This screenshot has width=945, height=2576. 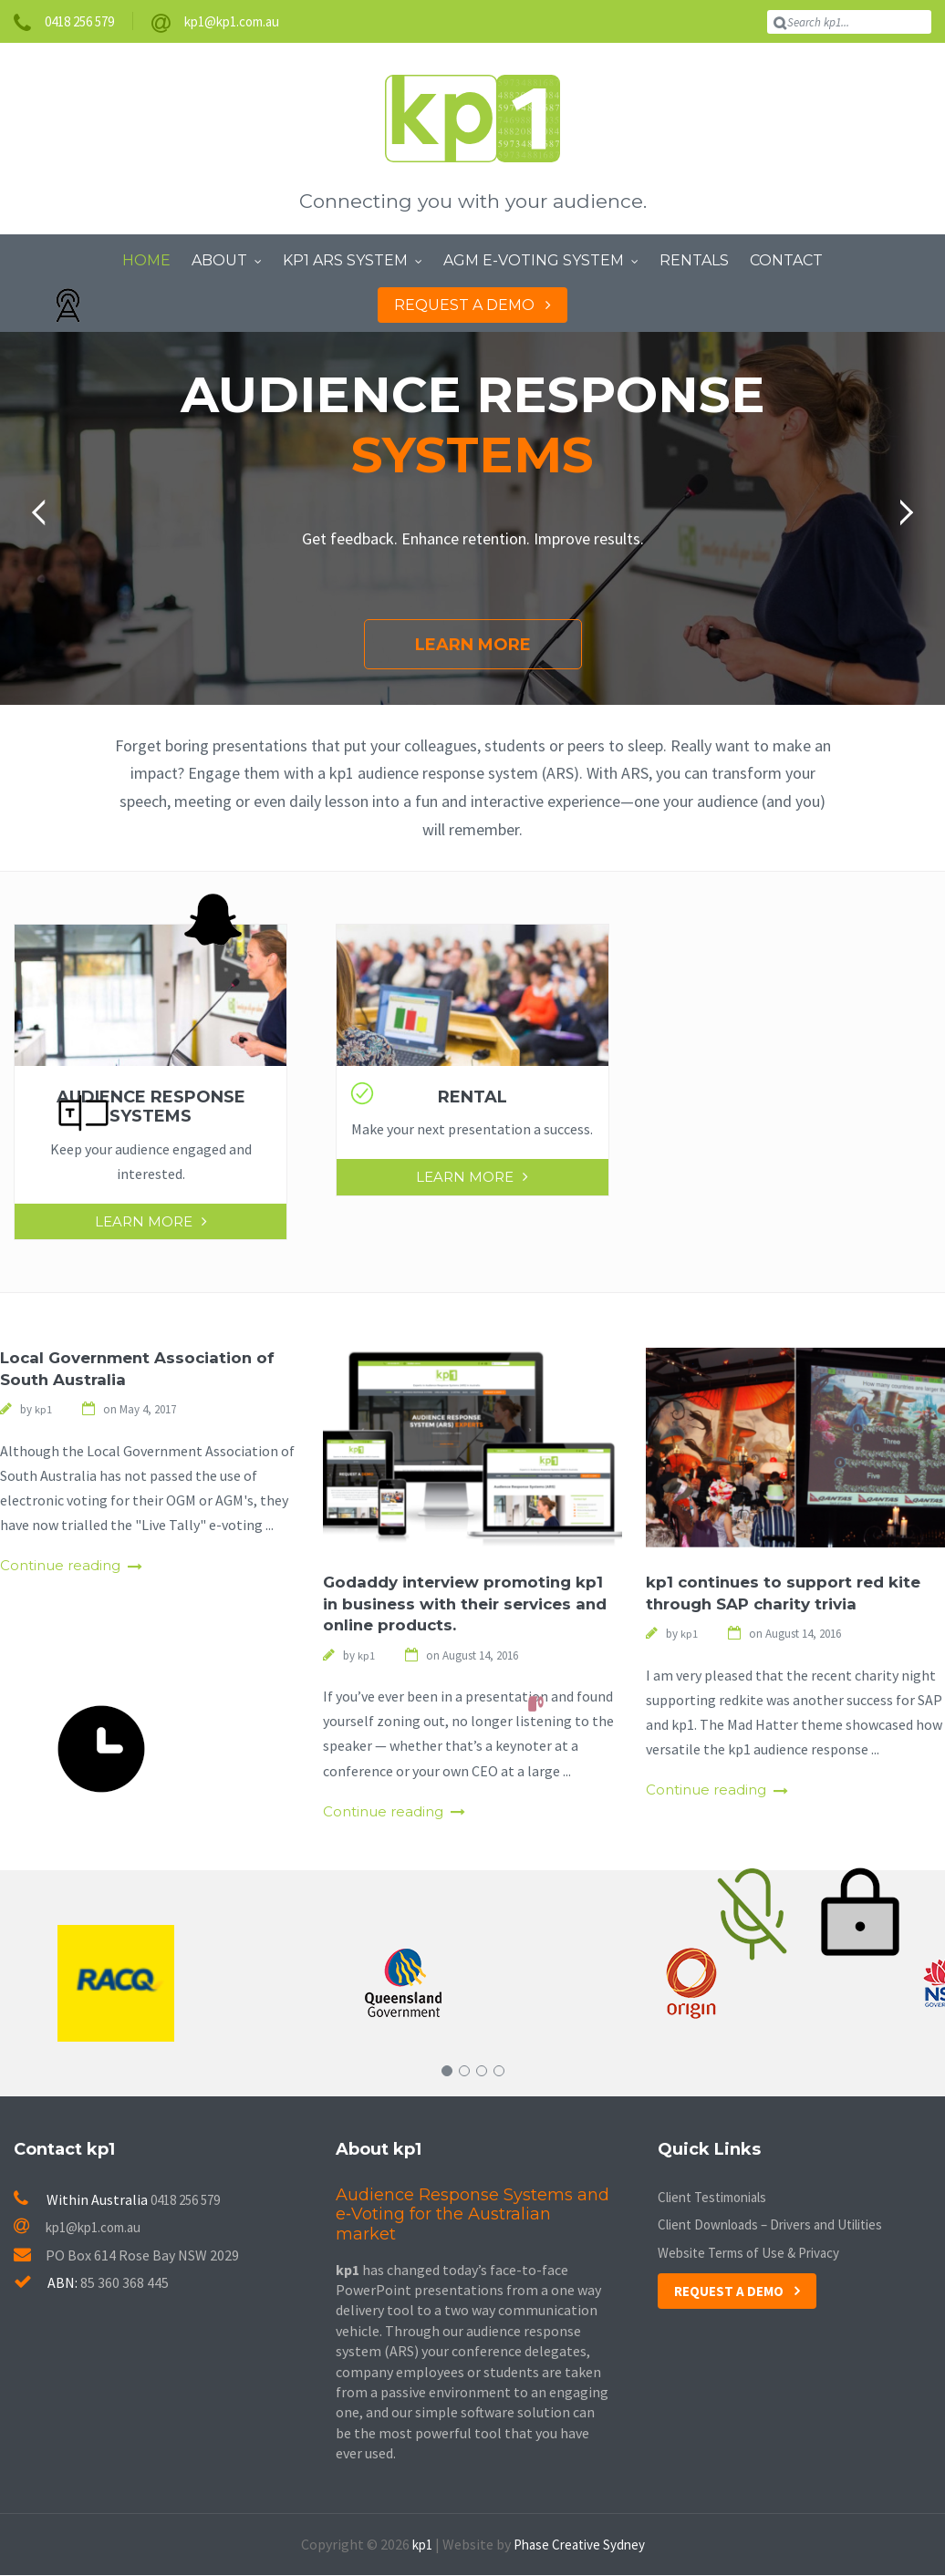 I want to click on open Snapchat app, so click(x=213, y=920).